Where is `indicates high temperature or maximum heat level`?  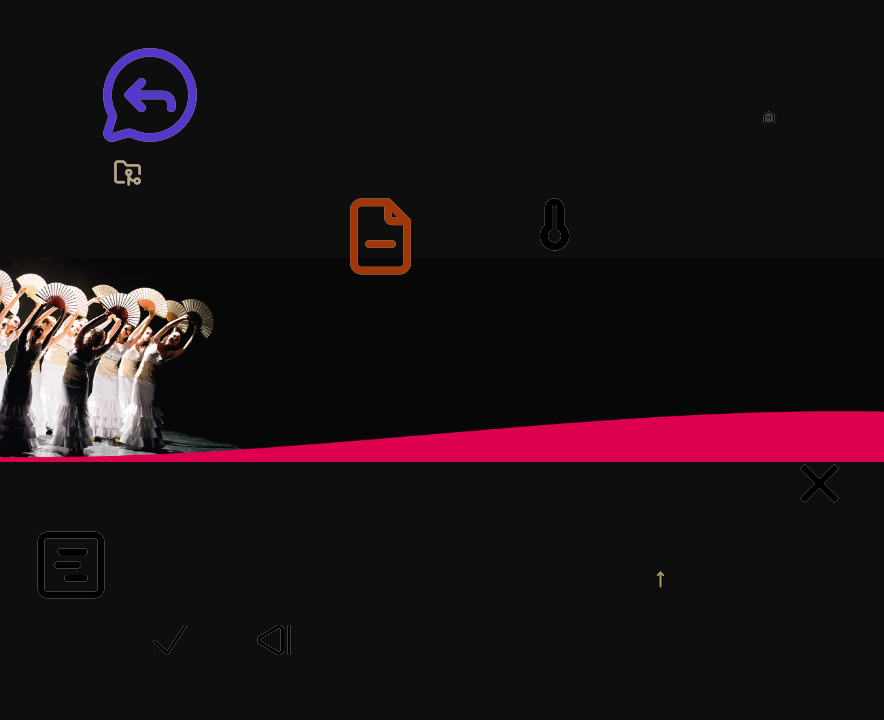 indicates high temperature or maximum heat level is located at coordinates (554, 224).